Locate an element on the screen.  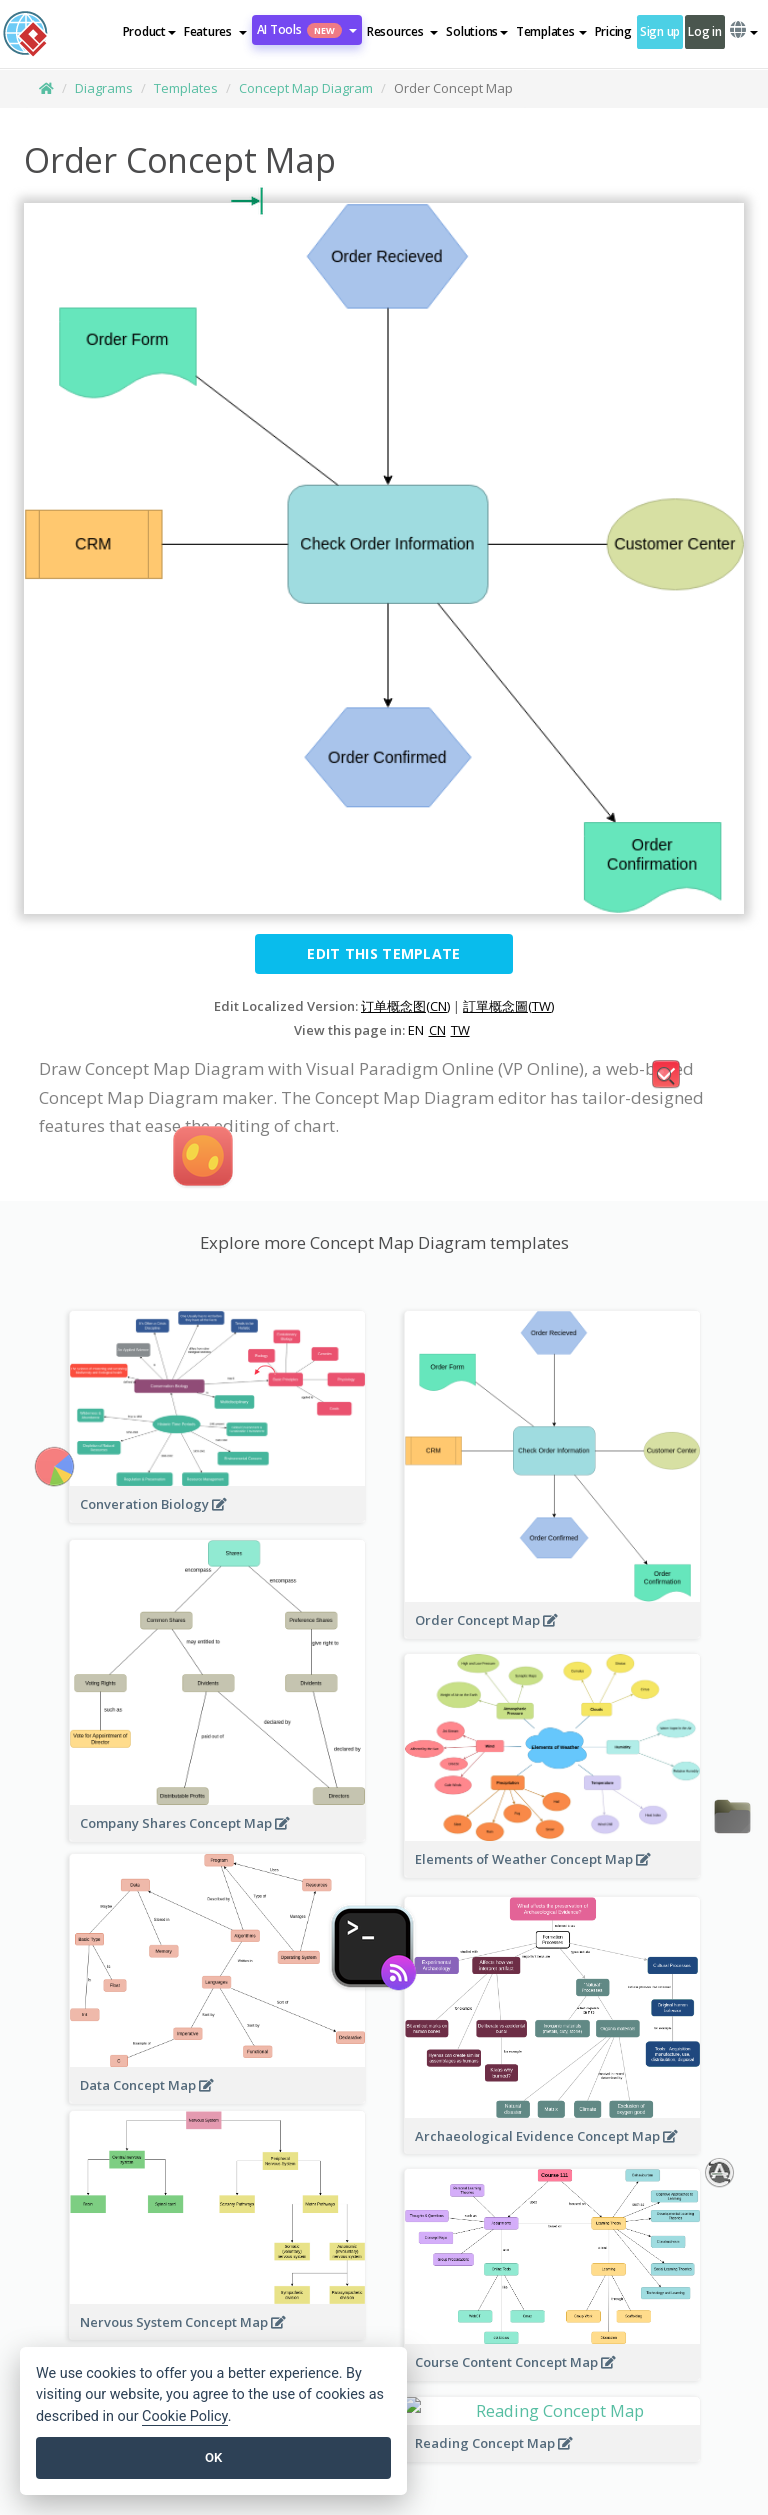
undo the last action is located at coordinates (265, 1370).